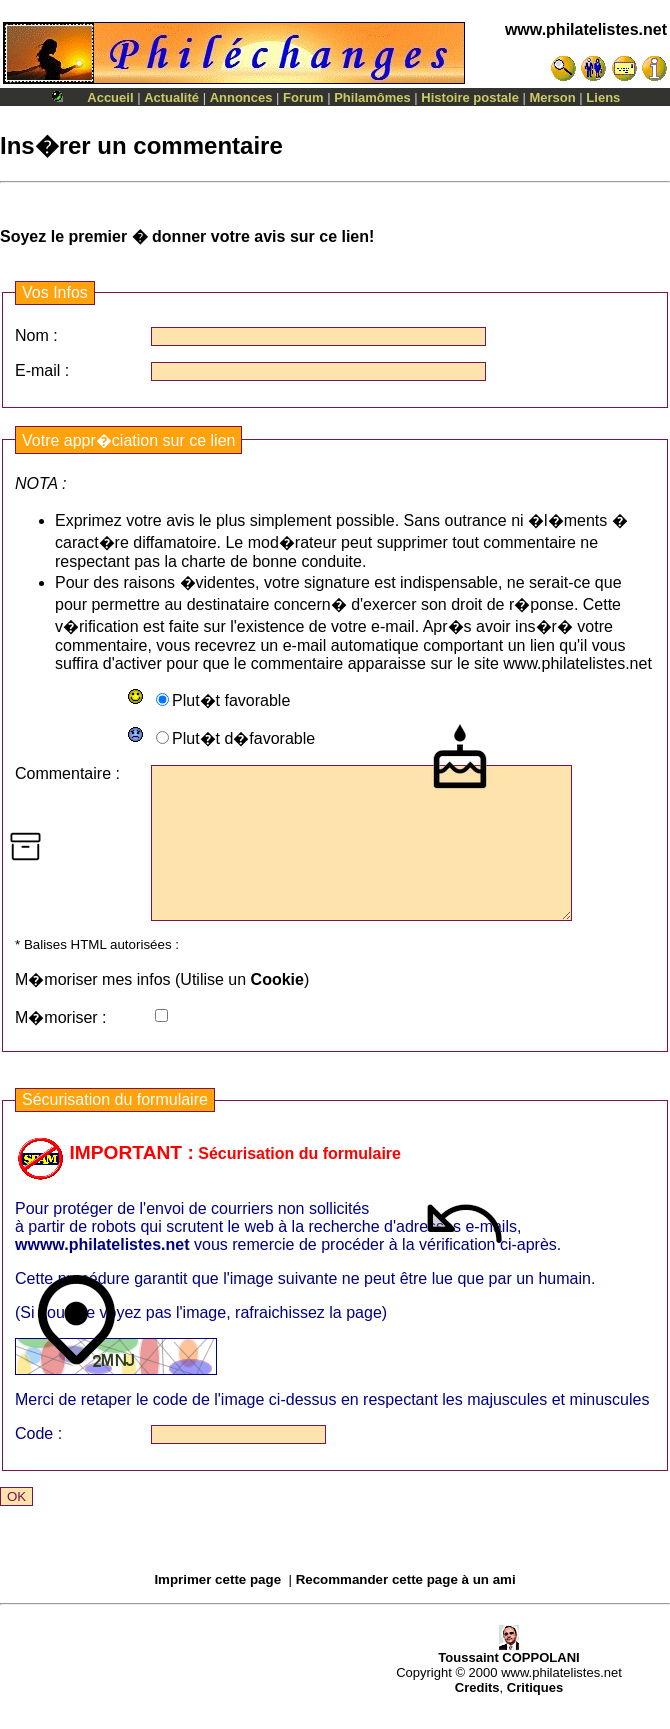 The width and height of the screenshot is (670, 1729). I want to click on archive this item, so click(25, 846).